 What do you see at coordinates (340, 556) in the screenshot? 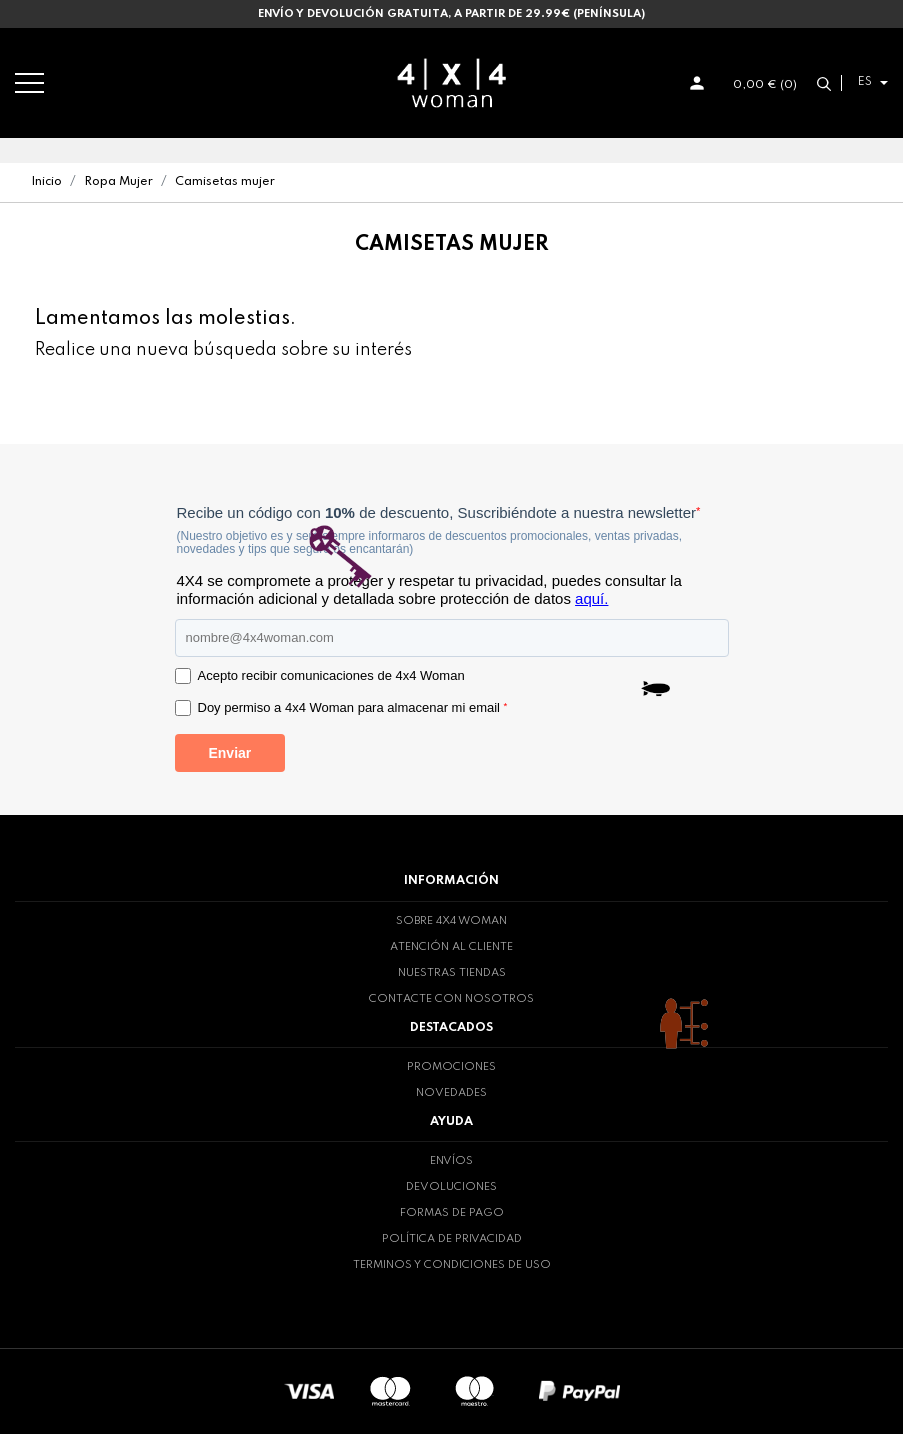
I see `access master or admin permissions` at bounding box center [340, 556].